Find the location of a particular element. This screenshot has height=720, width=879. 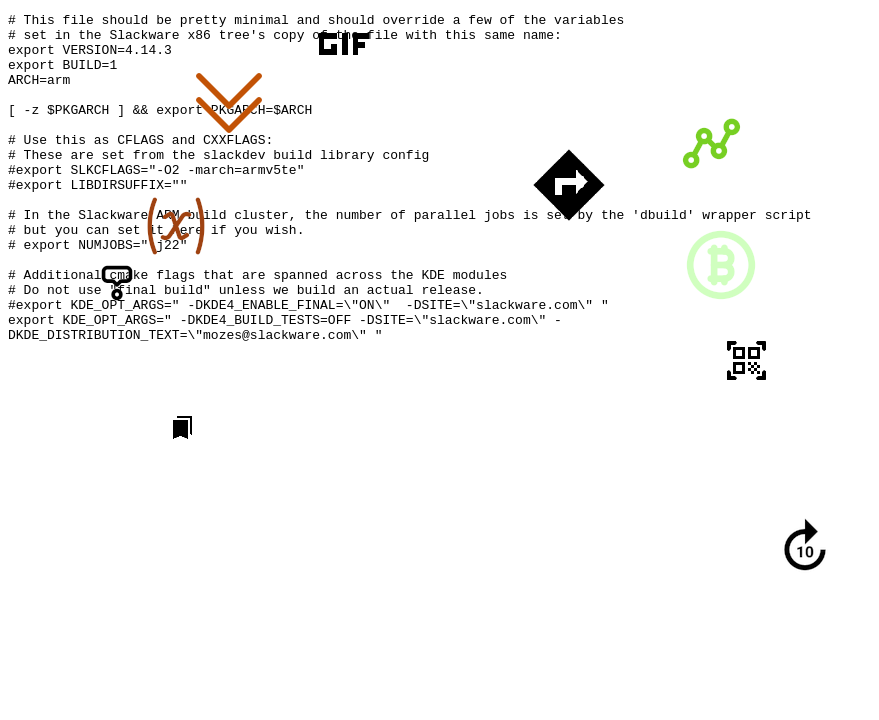

expand to show more content below is located at coordinates (229, 103).